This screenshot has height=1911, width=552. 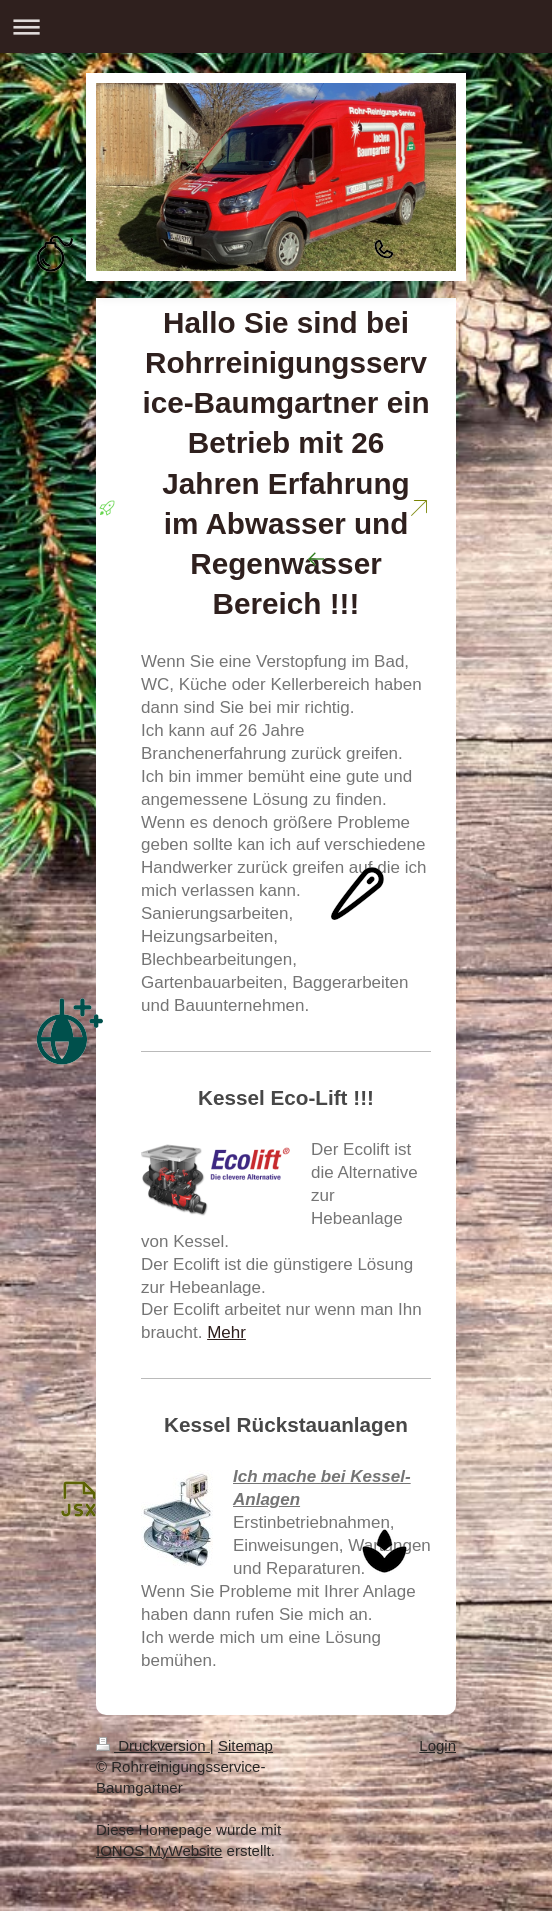 I want to click on launch or deploy a project, so click(x=107, y=508).